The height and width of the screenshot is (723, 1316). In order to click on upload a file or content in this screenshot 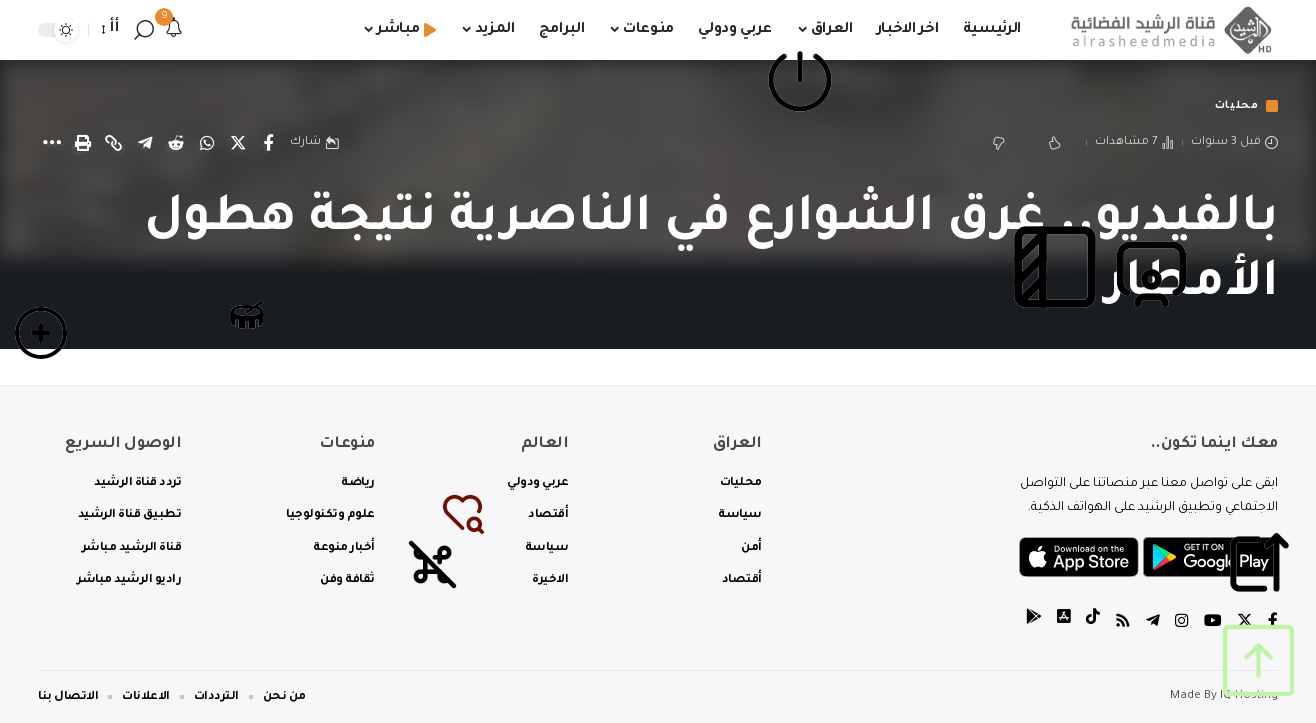, I will do `click(1258, 660)`.